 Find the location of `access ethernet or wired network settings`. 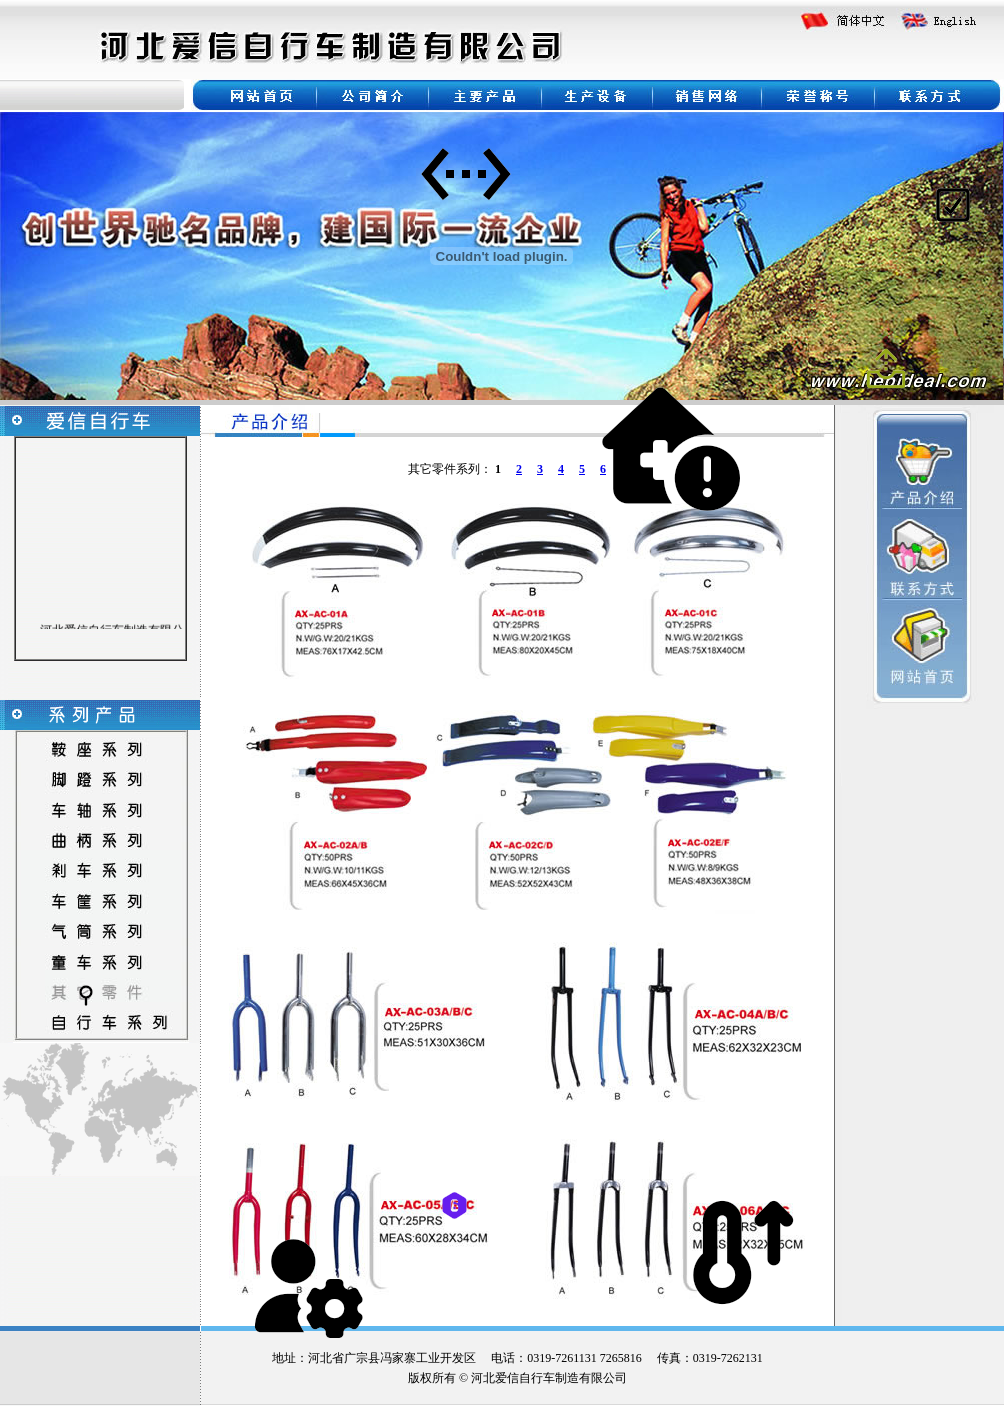

access ethernet or wired network settings is located at coordinates (466, 174).